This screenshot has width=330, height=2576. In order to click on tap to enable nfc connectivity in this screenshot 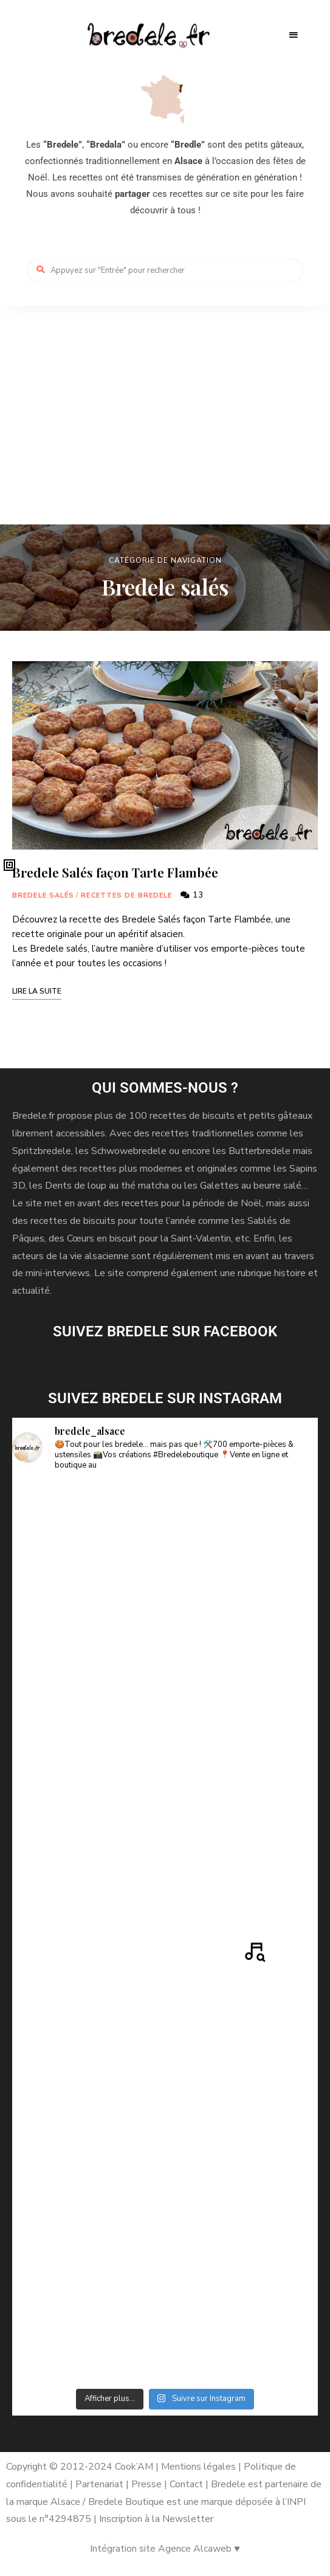, I will do `click(9, 865)`.